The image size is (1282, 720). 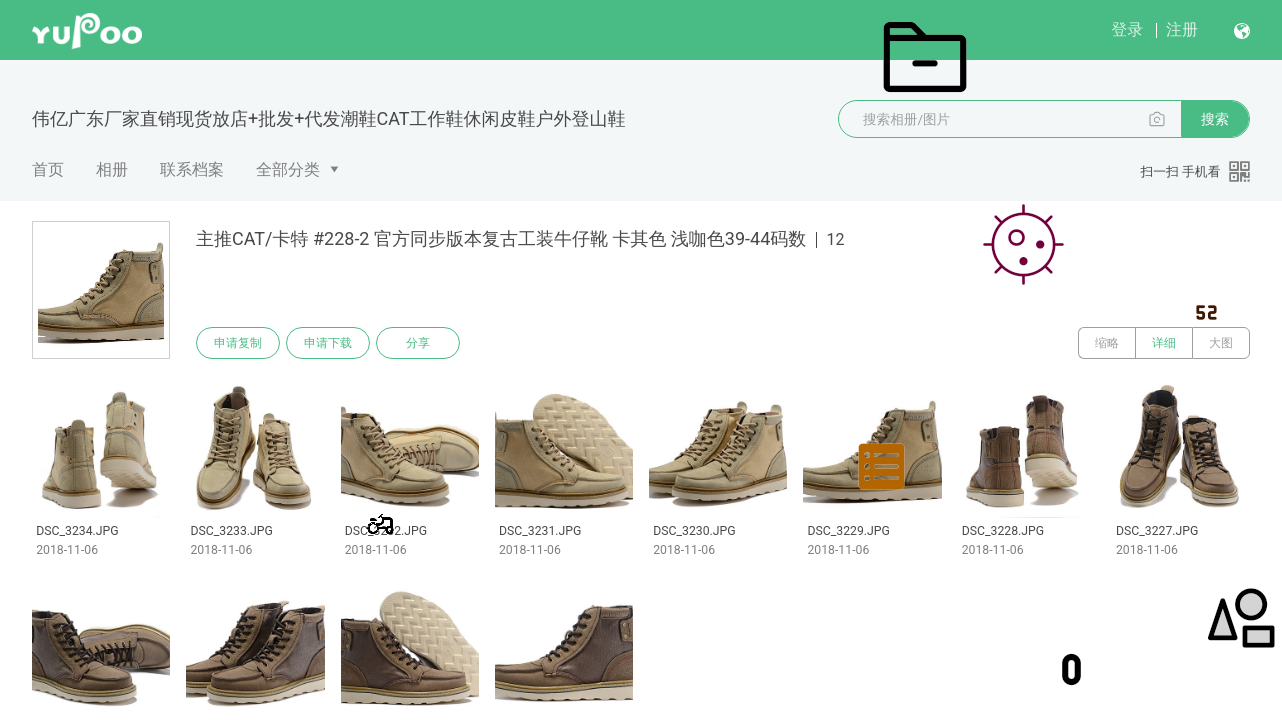 I want to click on indicates item number 52 in a list or sequence, so click(x=1206, y=312).